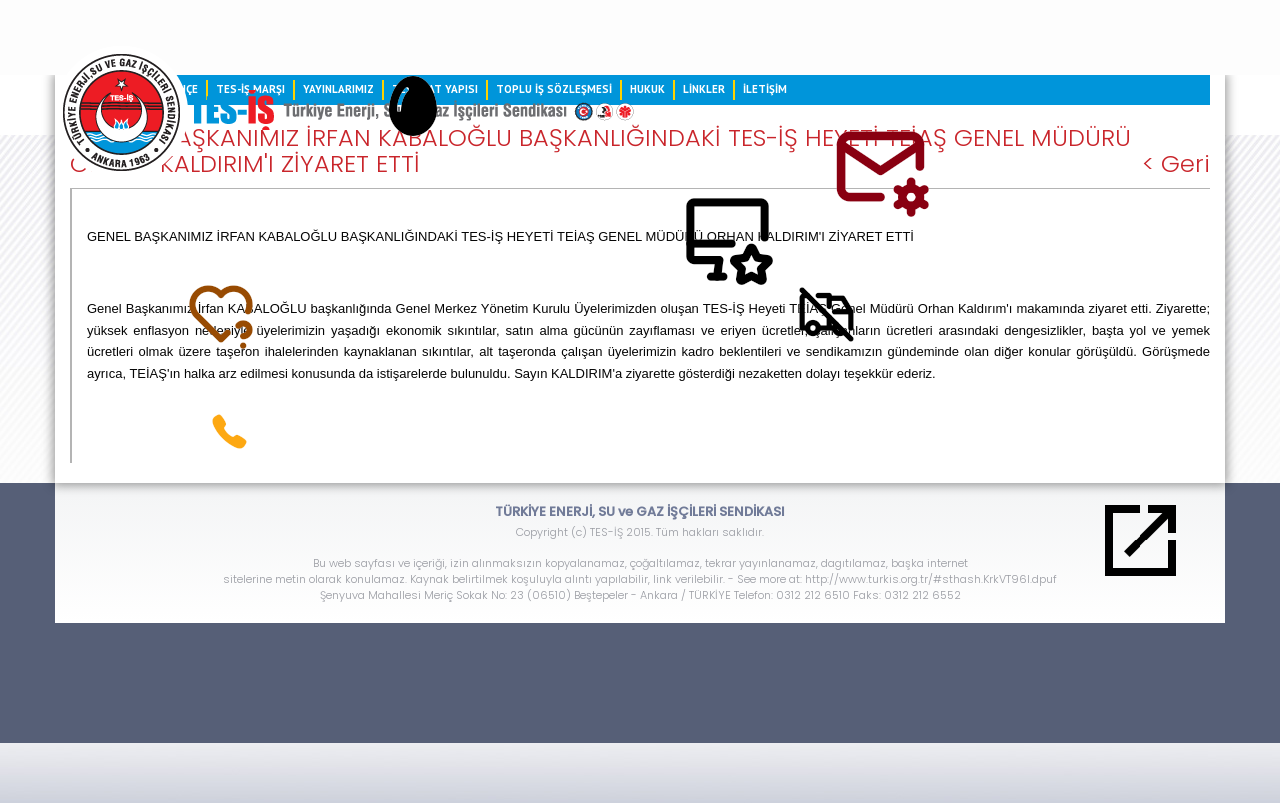 Image resolution: width=1280 pixels, height=803 pixels. What do you see at coordinates (727, 239) in the screenshot?
I see `mark this device as a favorite` at bounding box center [727, 239].